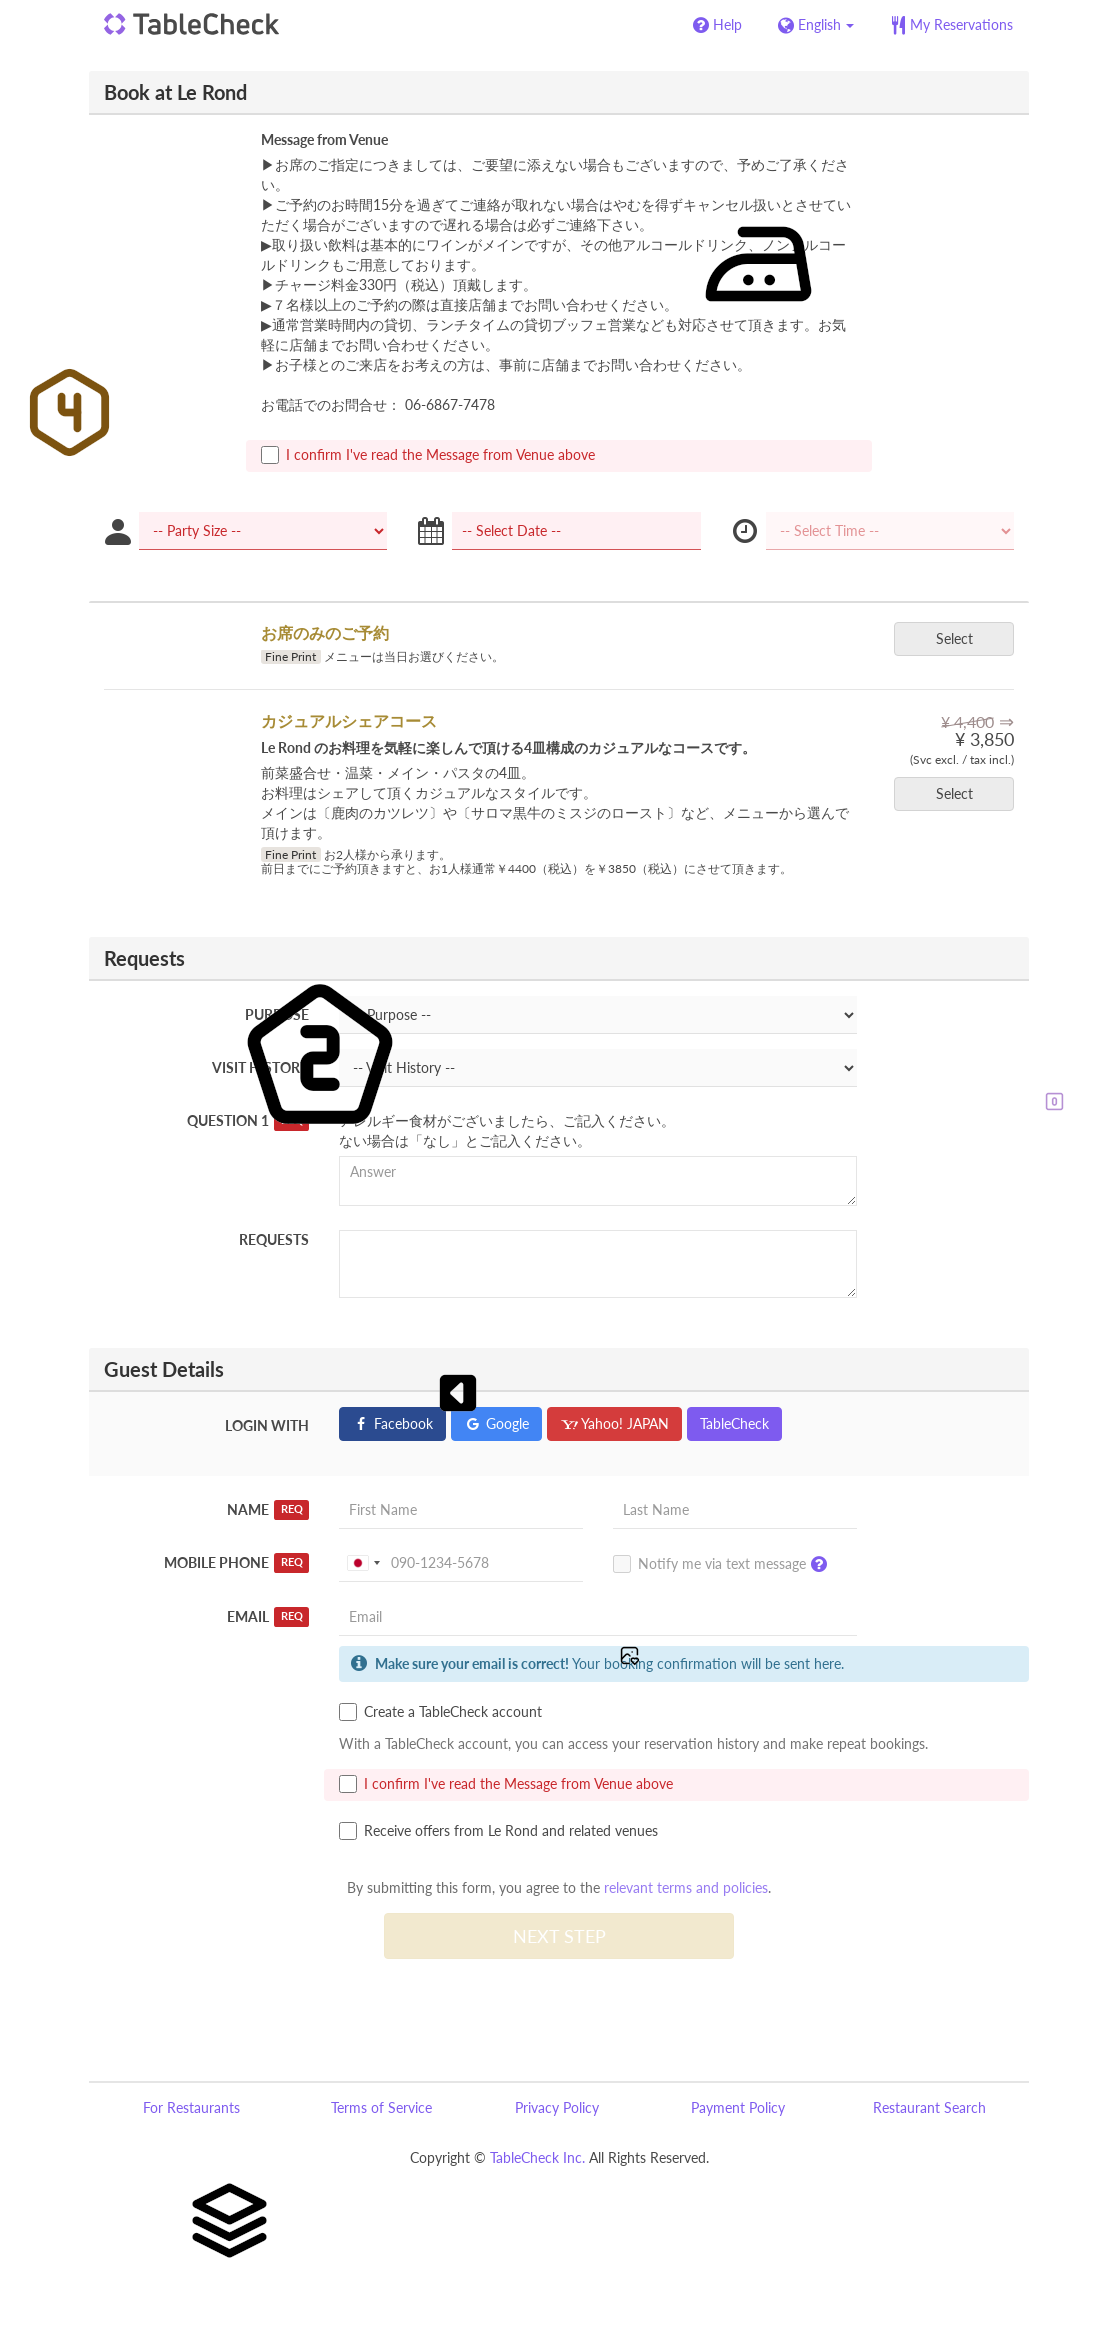  What do you see at coordinates (229, 2220) in the screenshot?
I see `view stacked layers or content` at bounding box center [229, 2220].